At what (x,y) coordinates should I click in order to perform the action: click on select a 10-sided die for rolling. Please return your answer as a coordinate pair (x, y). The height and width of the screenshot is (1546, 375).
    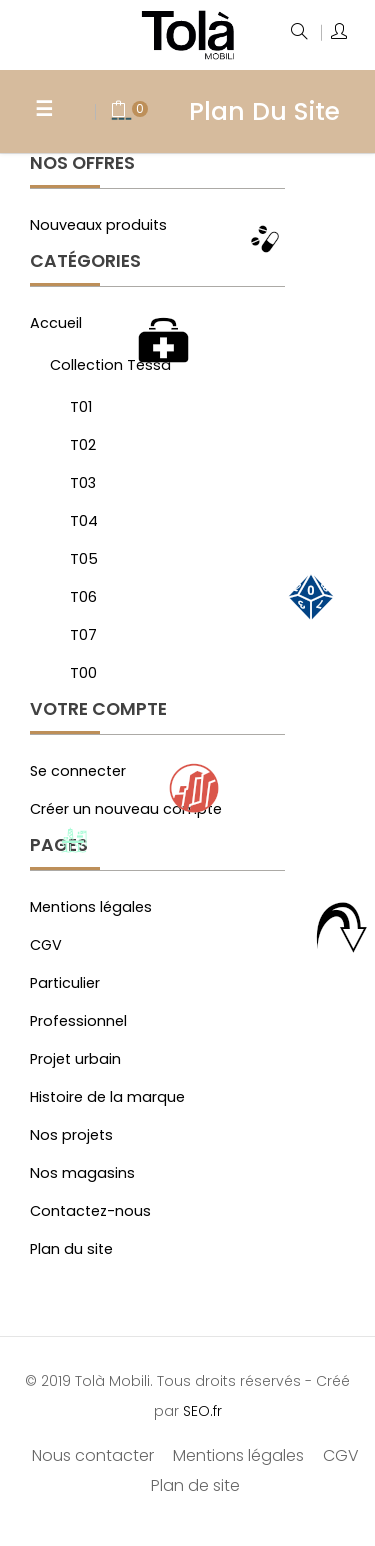
    Looking at the image, I should click on (311, 597).